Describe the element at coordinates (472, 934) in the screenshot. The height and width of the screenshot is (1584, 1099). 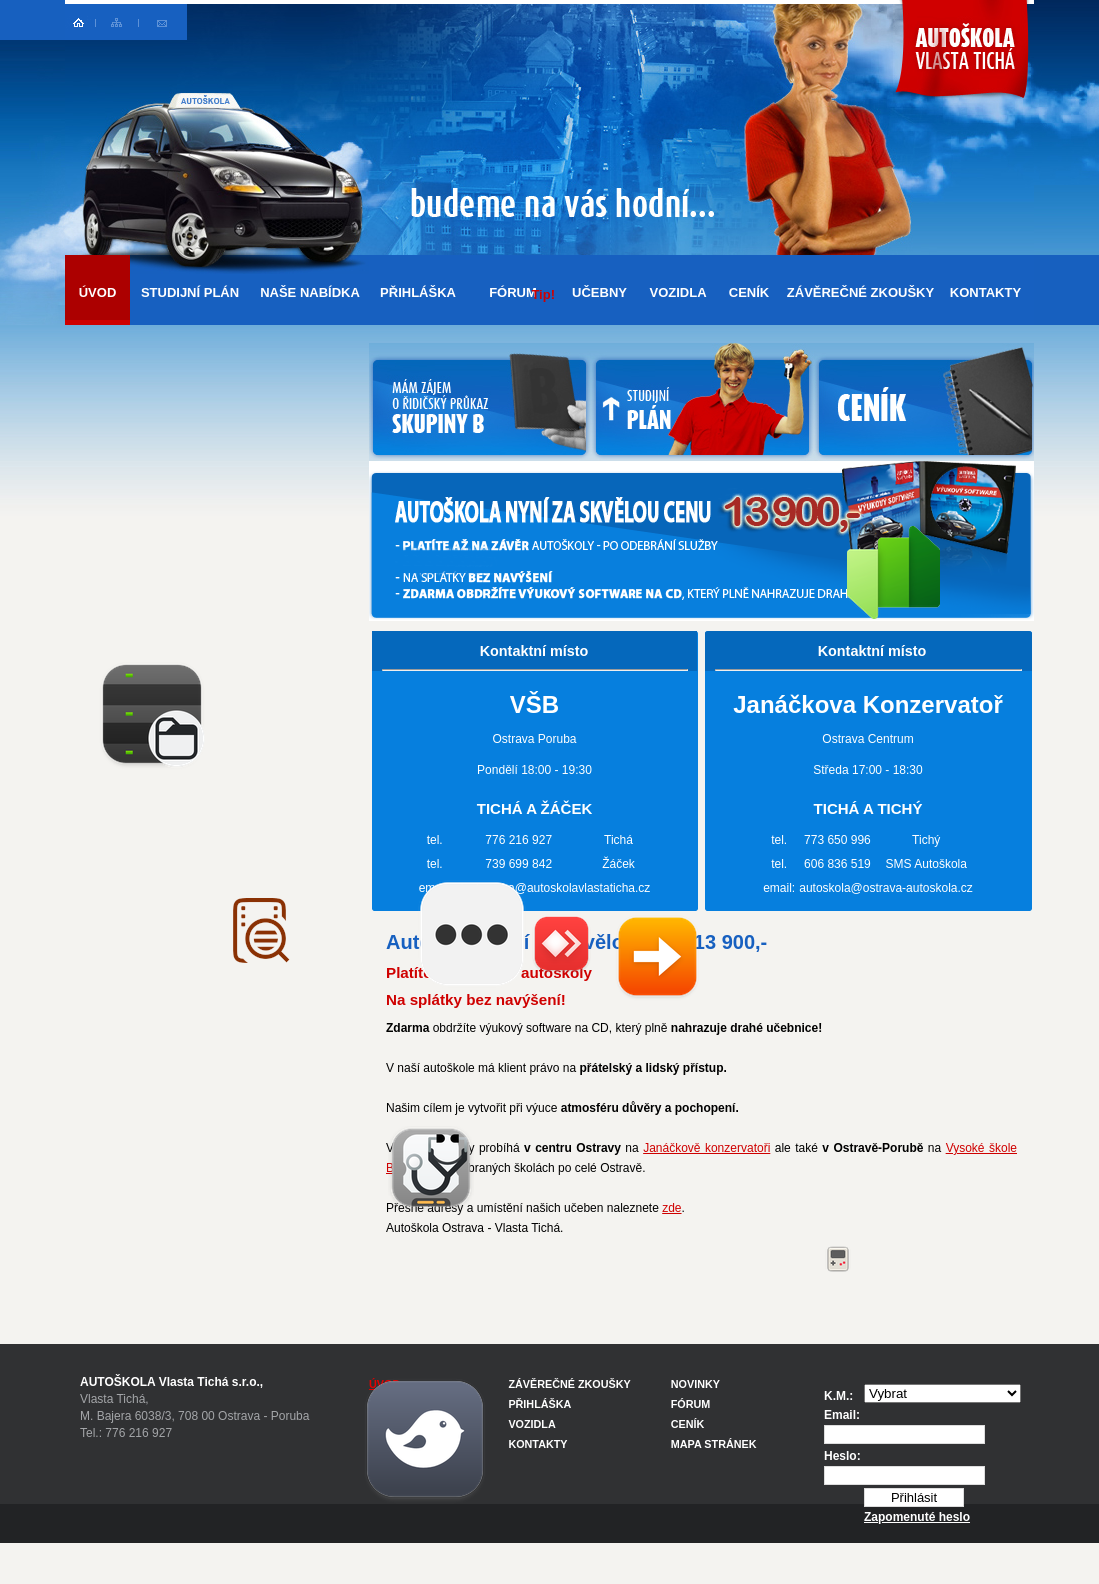
I see `view other applications or categories` at that location.